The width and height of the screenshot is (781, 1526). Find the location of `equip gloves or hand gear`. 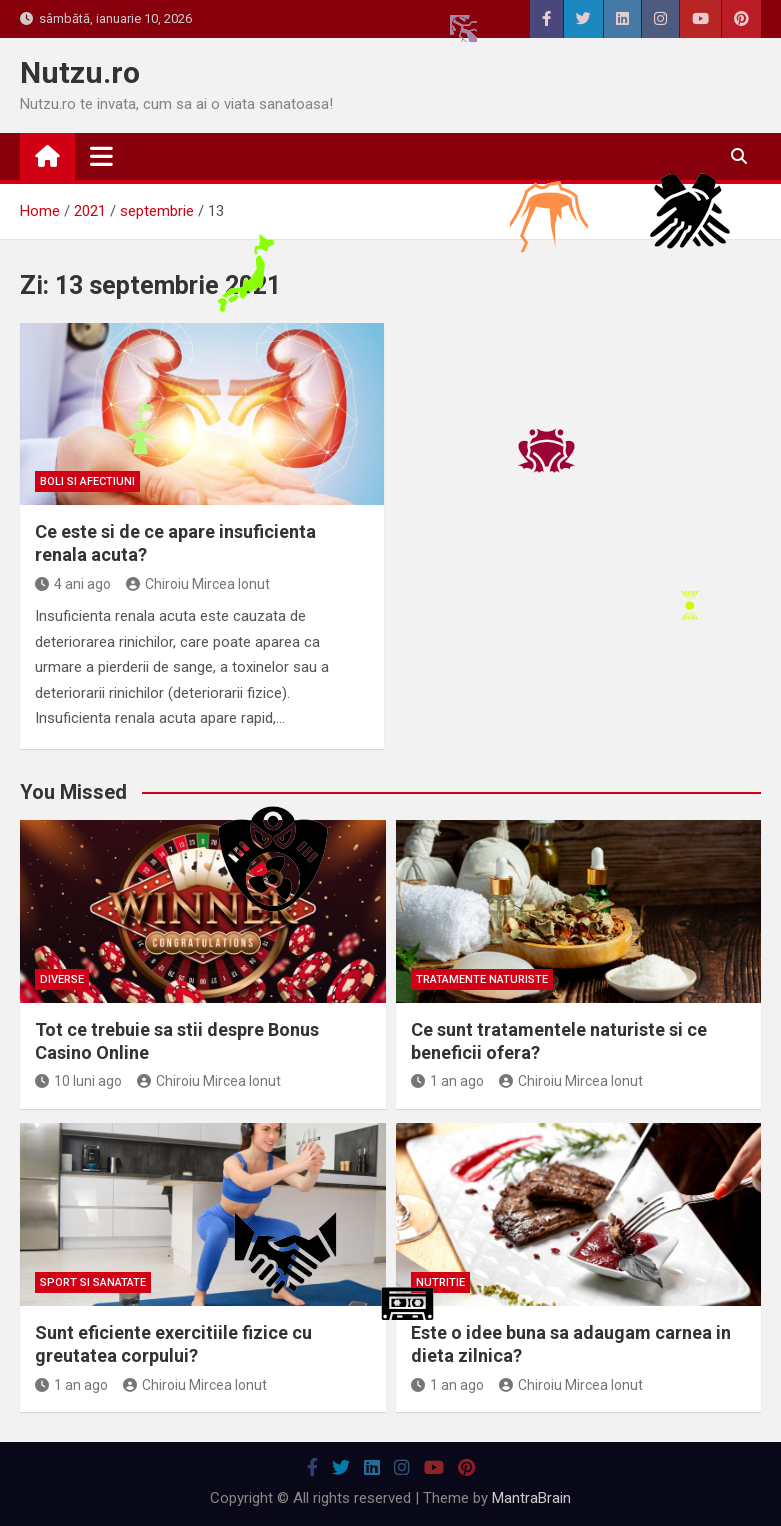

equip gloves or hand gear is located at coordinates (690, 211).